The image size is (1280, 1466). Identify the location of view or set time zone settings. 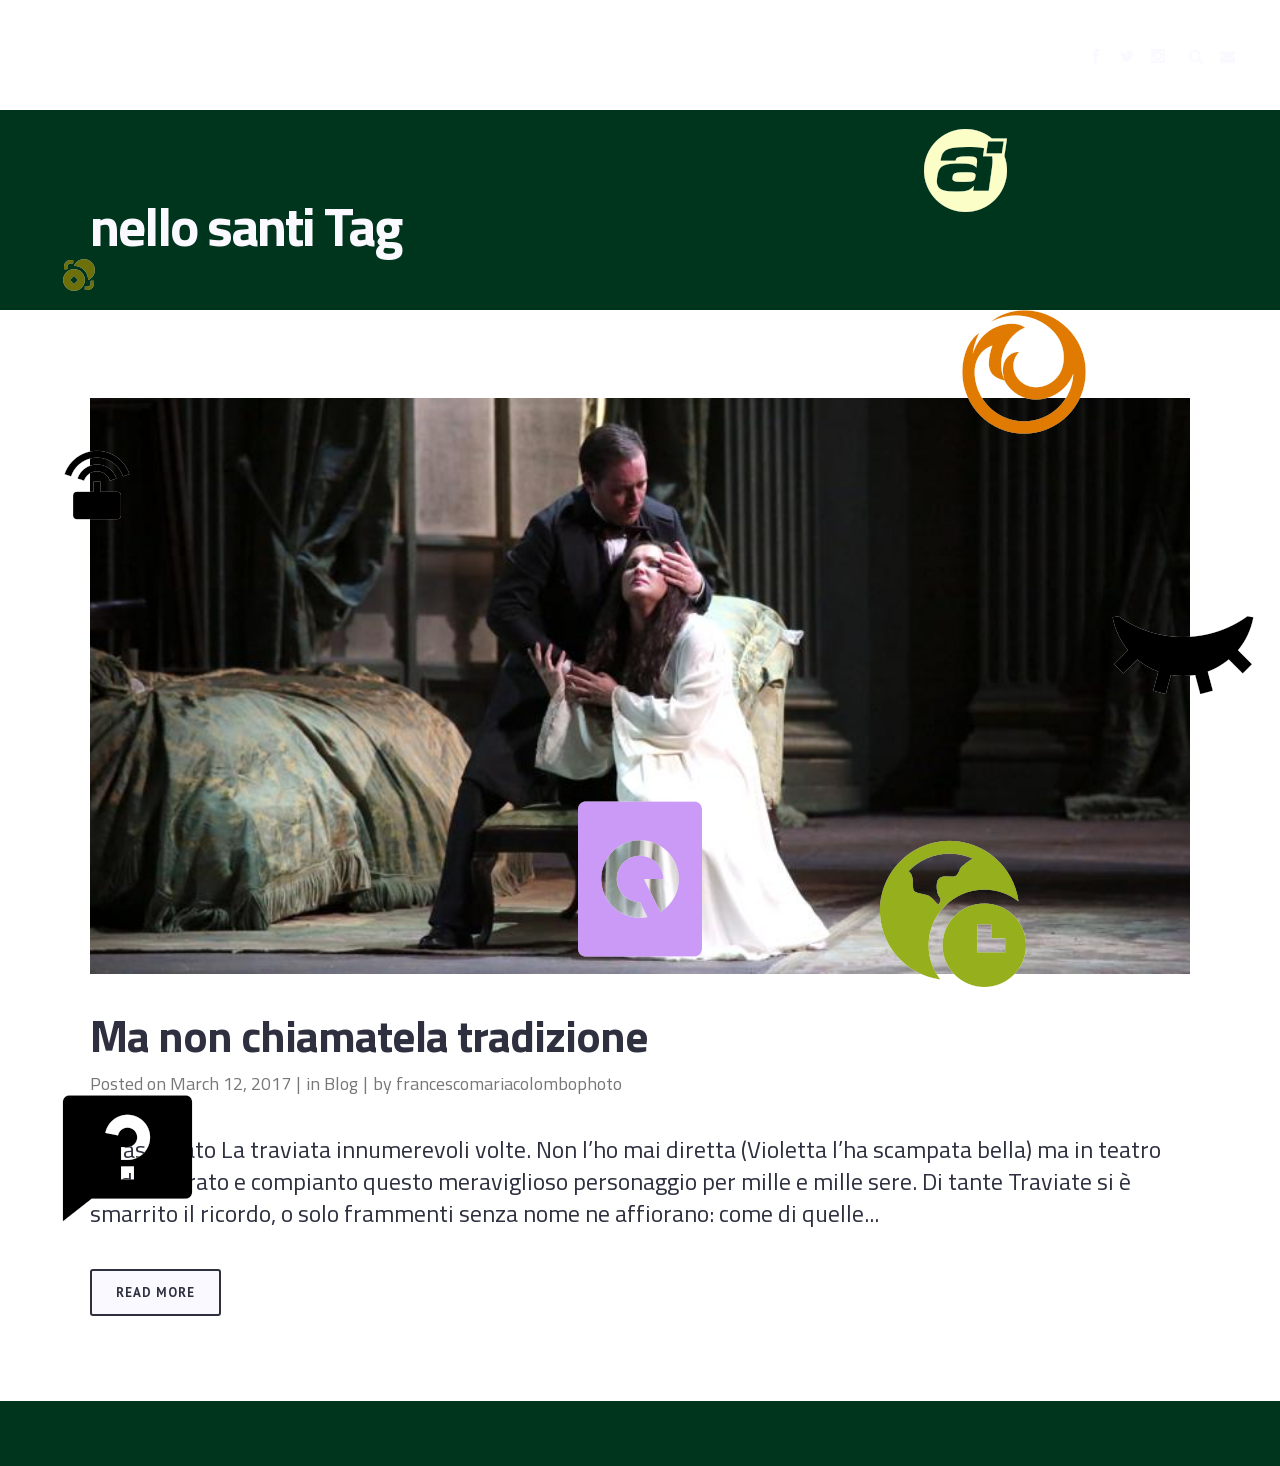
(949, 910).